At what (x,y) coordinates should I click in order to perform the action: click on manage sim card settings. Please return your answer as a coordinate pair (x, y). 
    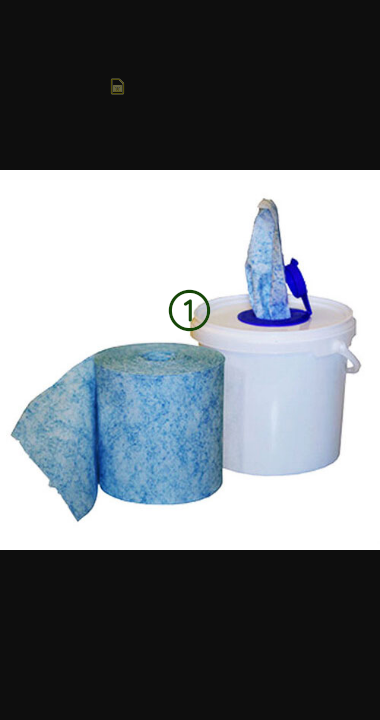
    Looking at the image, I should click on (117, 86).